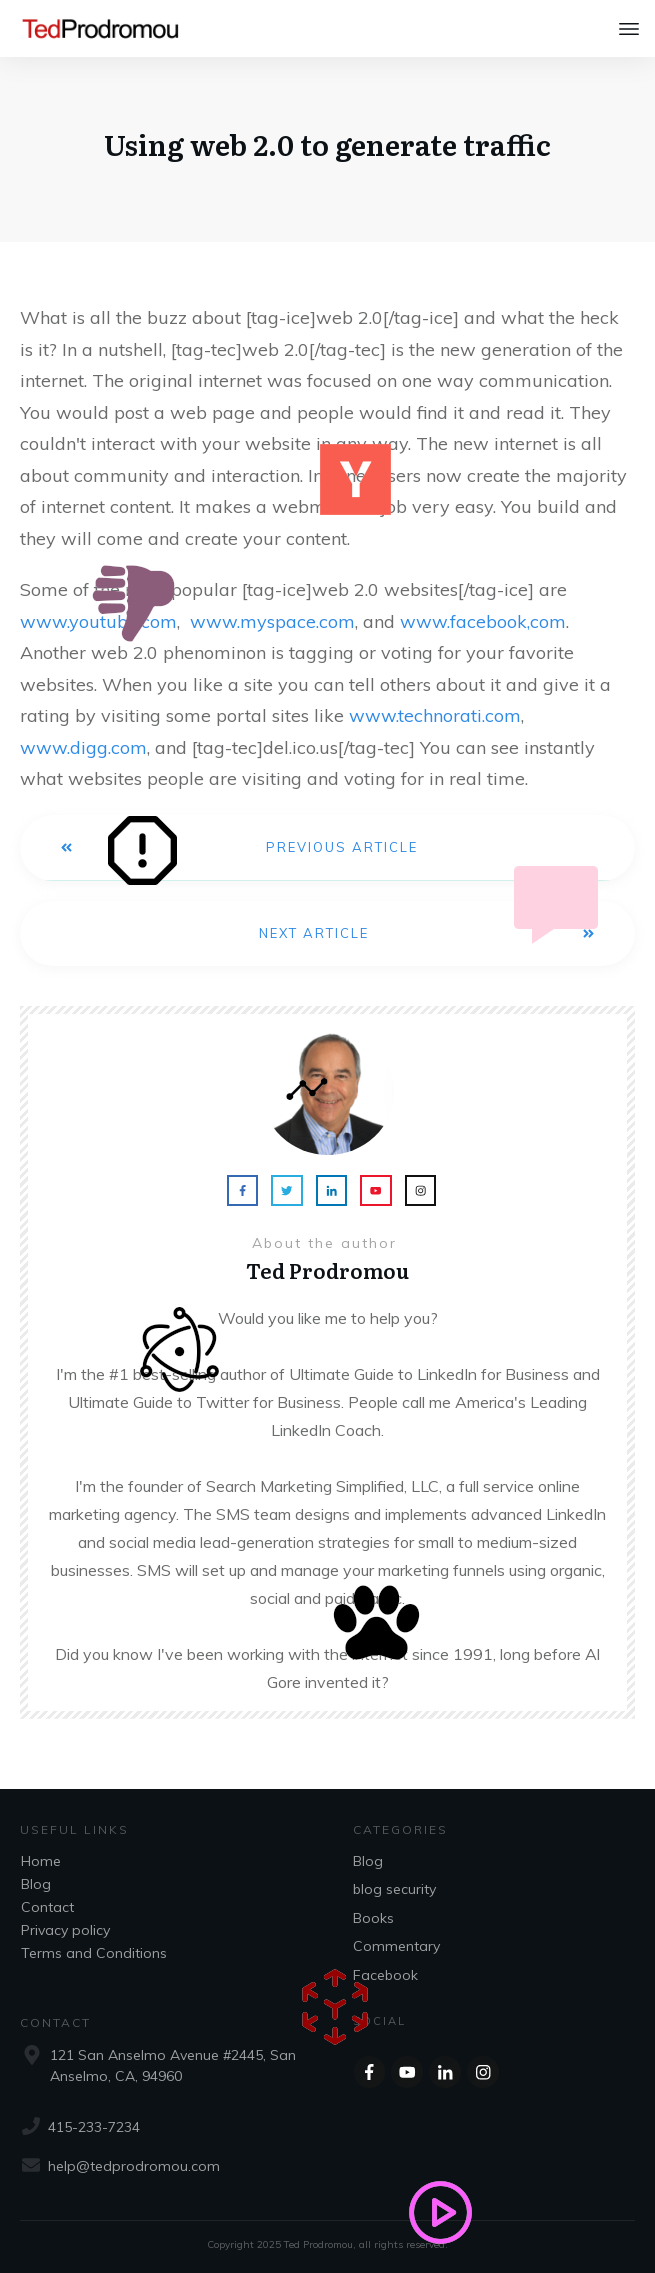 The width and height of the screenshot is (655, 2273). I want to click on access apple AR features or settings, so click(335, 2007).